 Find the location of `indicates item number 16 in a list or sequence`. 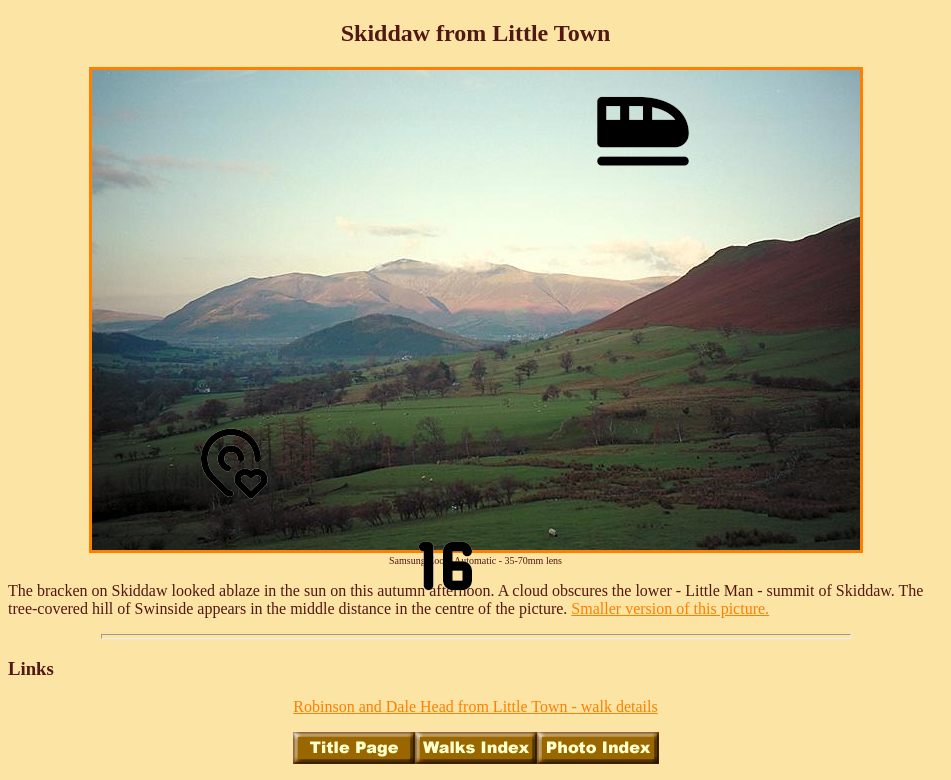

indicates item number 16 in a list or sequence is located at coordinates (443, 566).